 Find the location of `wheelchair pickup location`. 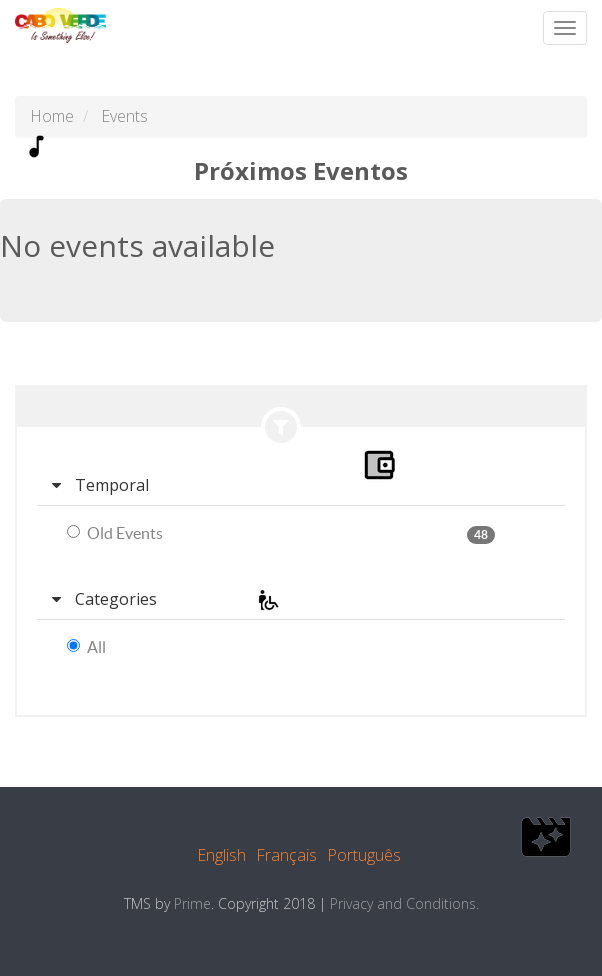

wheelchair pickup location is located at coordinates (268, 600).